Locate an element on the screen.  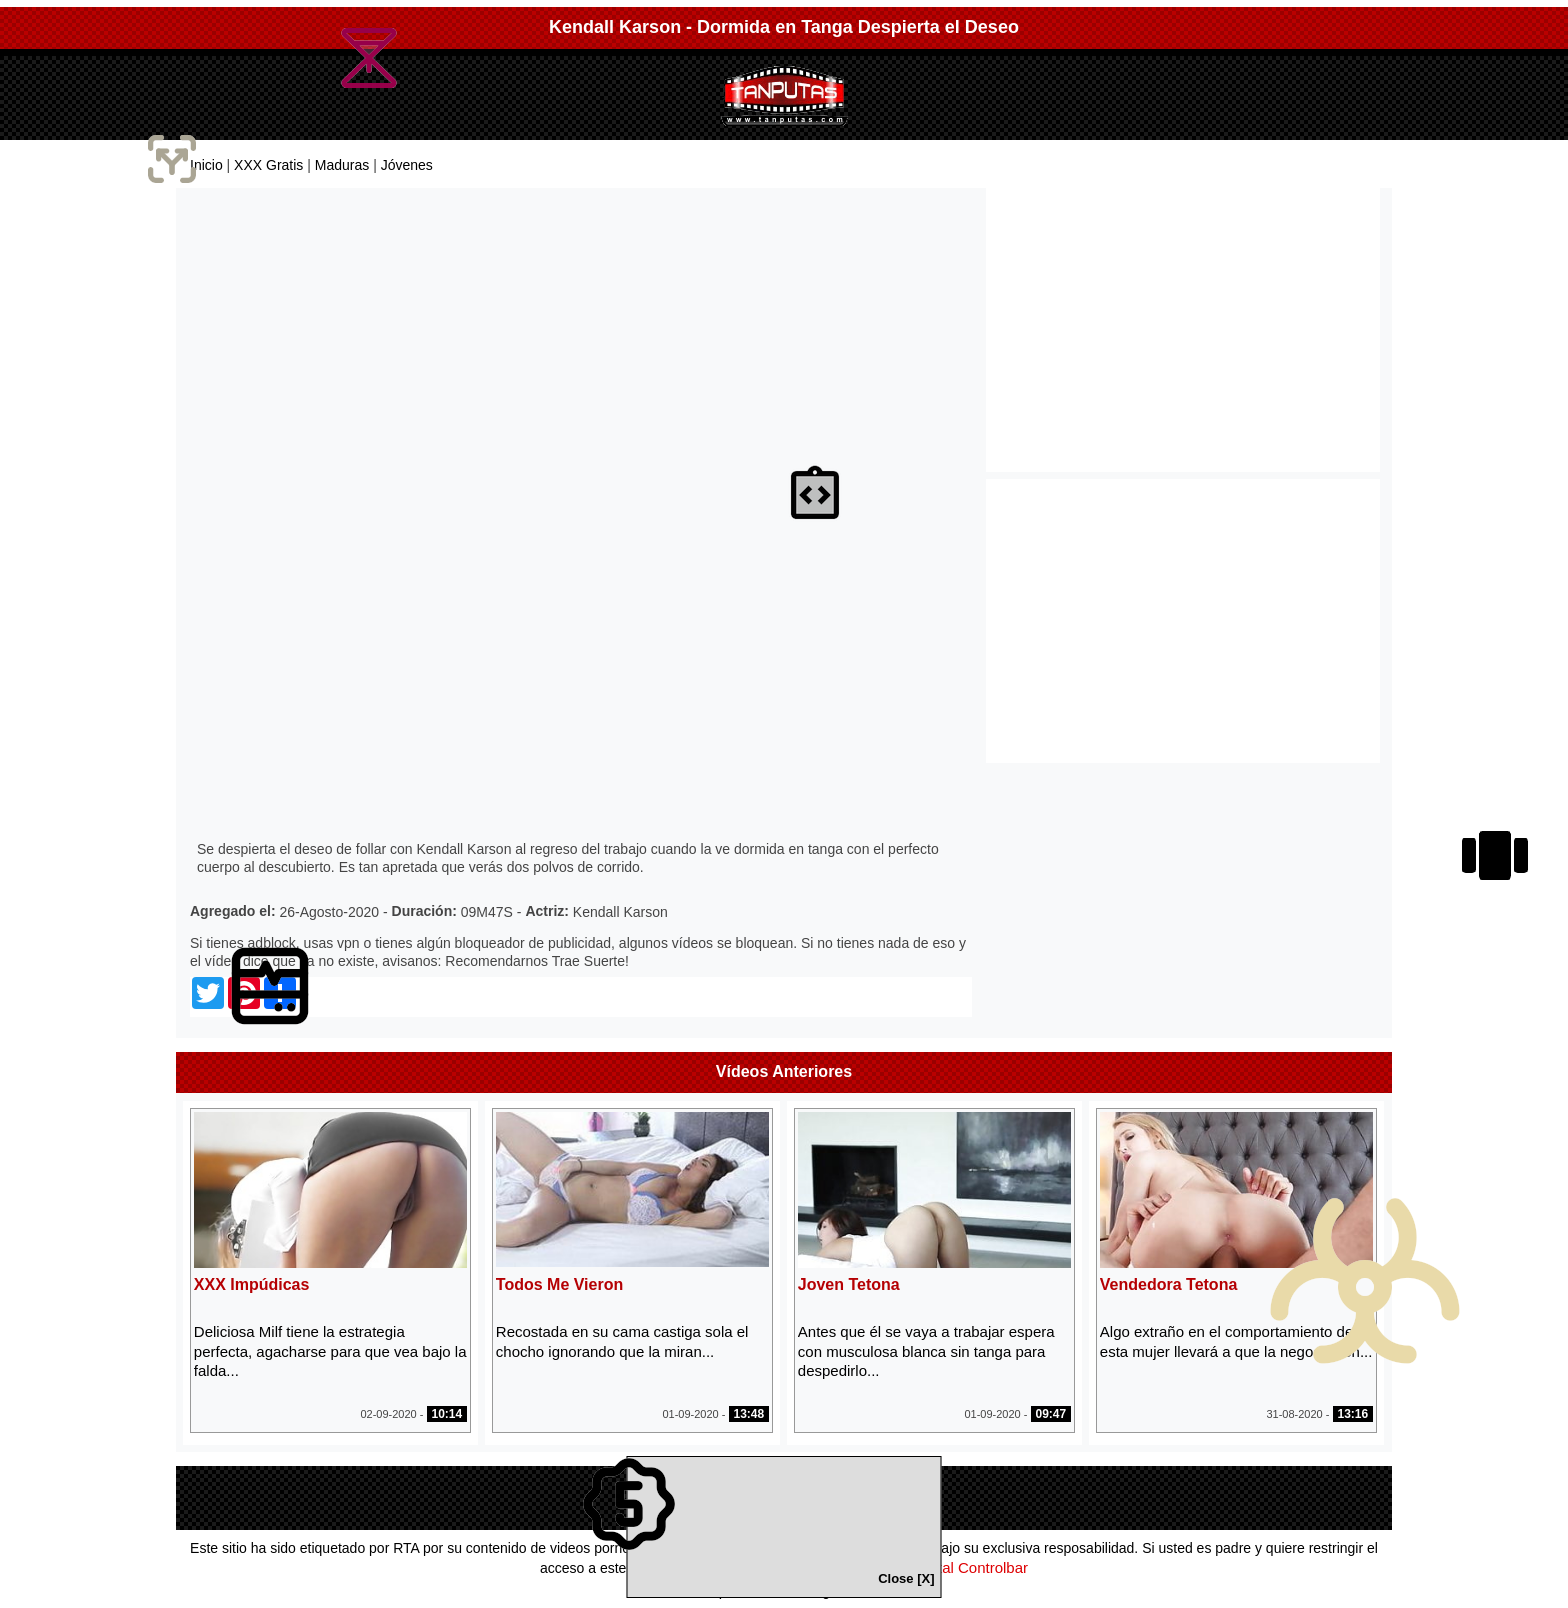
view heart rate or vital signs data is located at coordinates (270, 986).